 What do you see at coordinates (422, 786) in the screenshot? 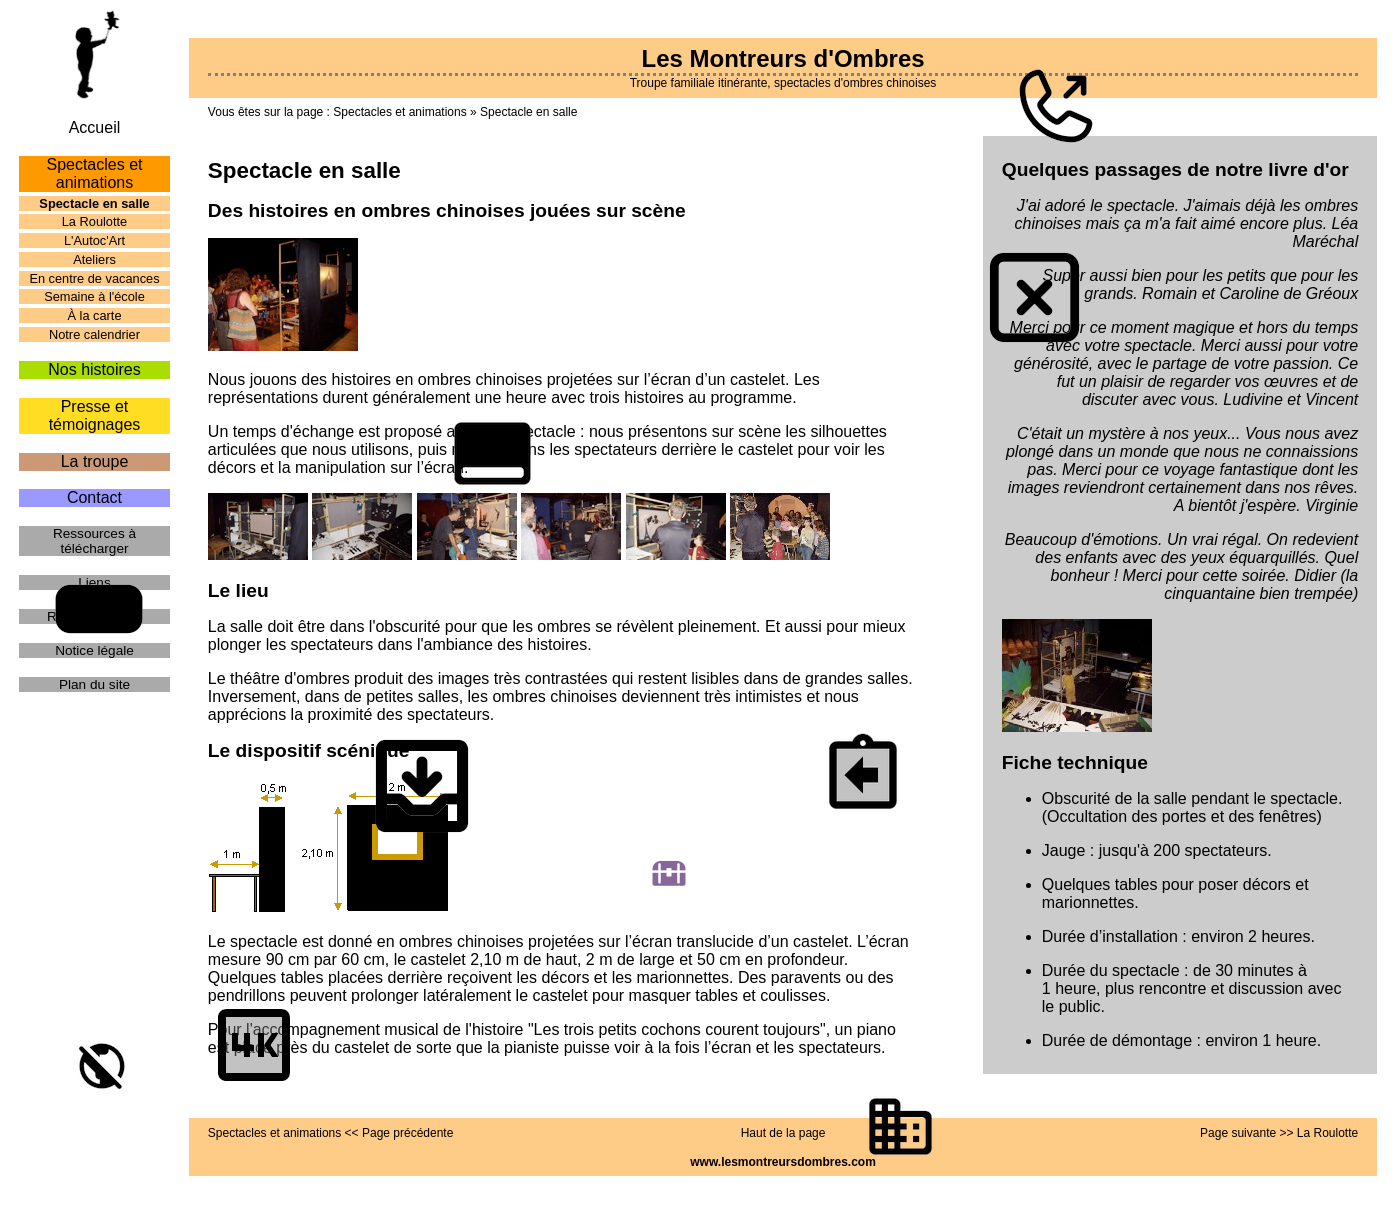
I see `download file to inbox or tray` at bounding box center [422, 786].